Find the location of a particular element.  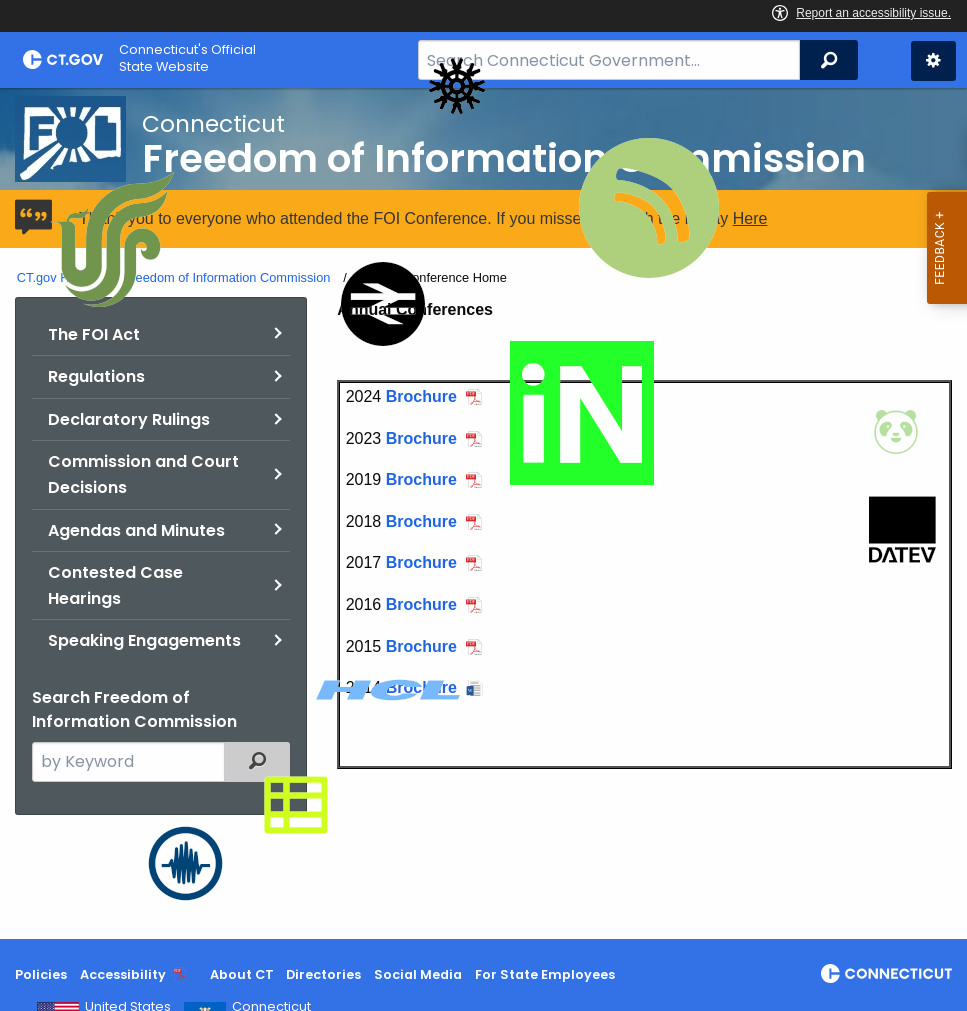

access DATEV accounting software is located at coordinates (902, 529).